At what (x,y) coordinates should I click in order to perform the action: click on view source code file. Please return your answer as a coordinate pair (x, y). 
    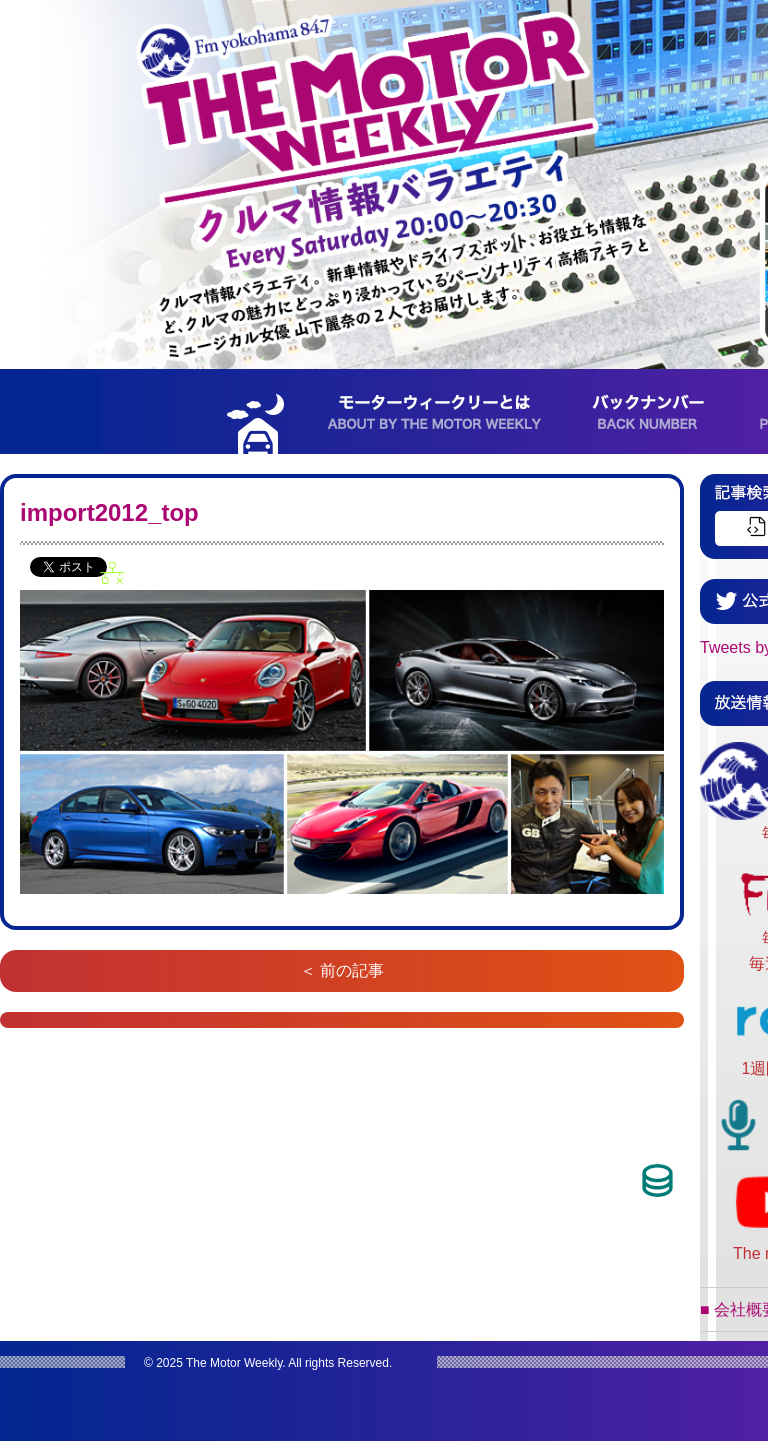
    Looking at the image, I should click on (757, 526).